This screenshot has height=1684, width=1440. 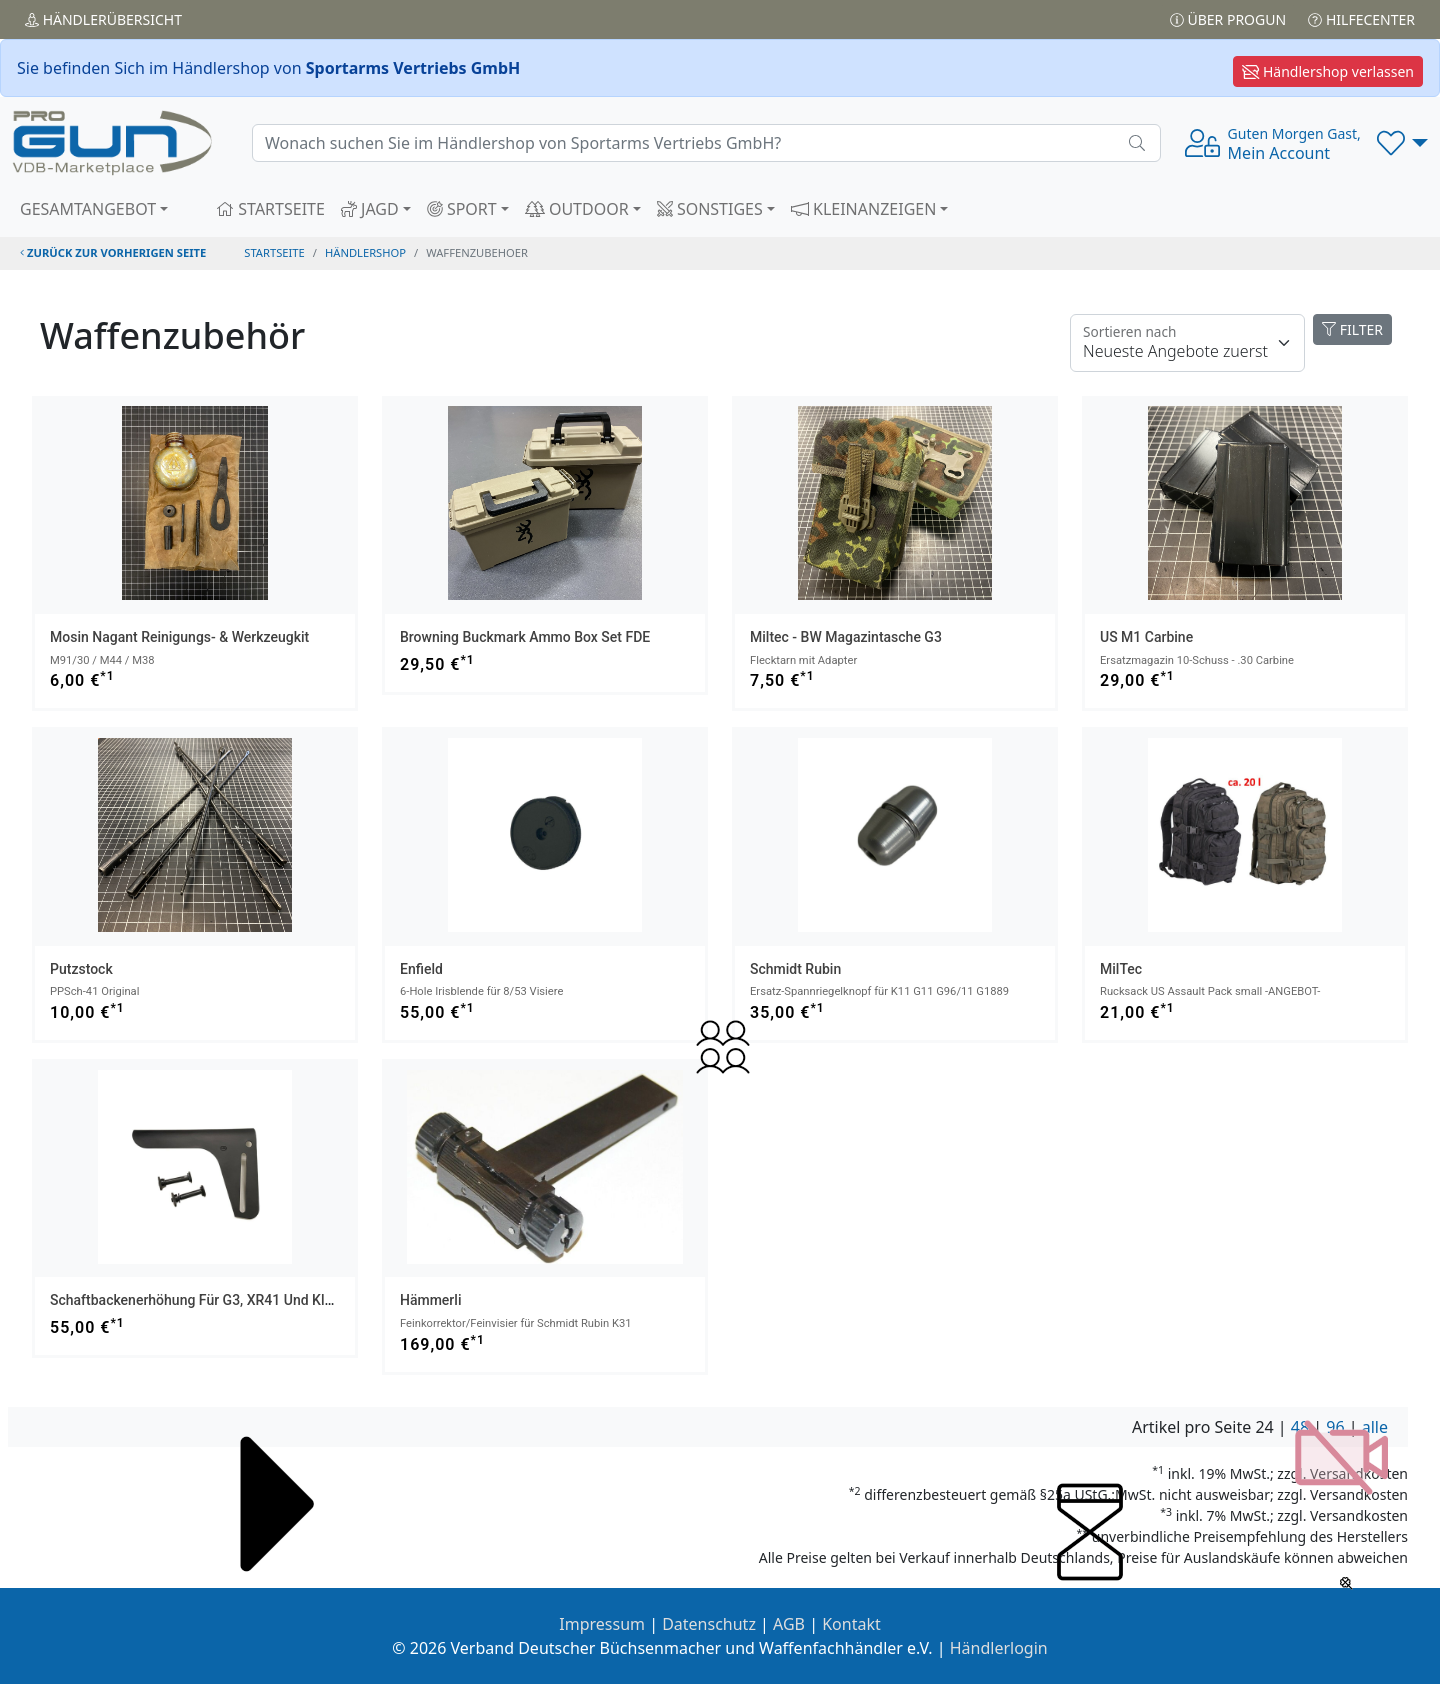 What do you see at coordinates (1090, 1532) in the screenshot?
I see `indicates a timer or countdown just started` at bounding box center [1090, 1532].